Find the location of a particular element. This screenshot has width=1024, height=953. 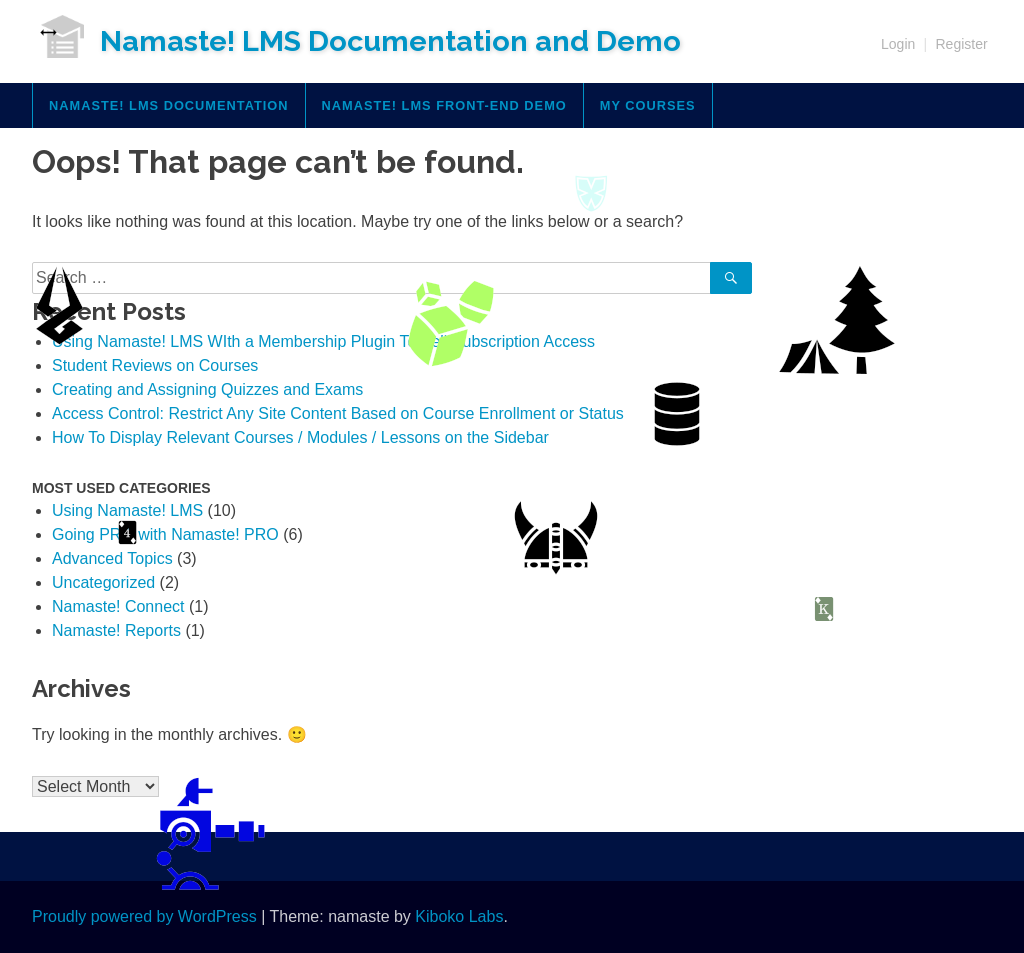

hades or underworld themed game element is located at coordinates (59, 305).